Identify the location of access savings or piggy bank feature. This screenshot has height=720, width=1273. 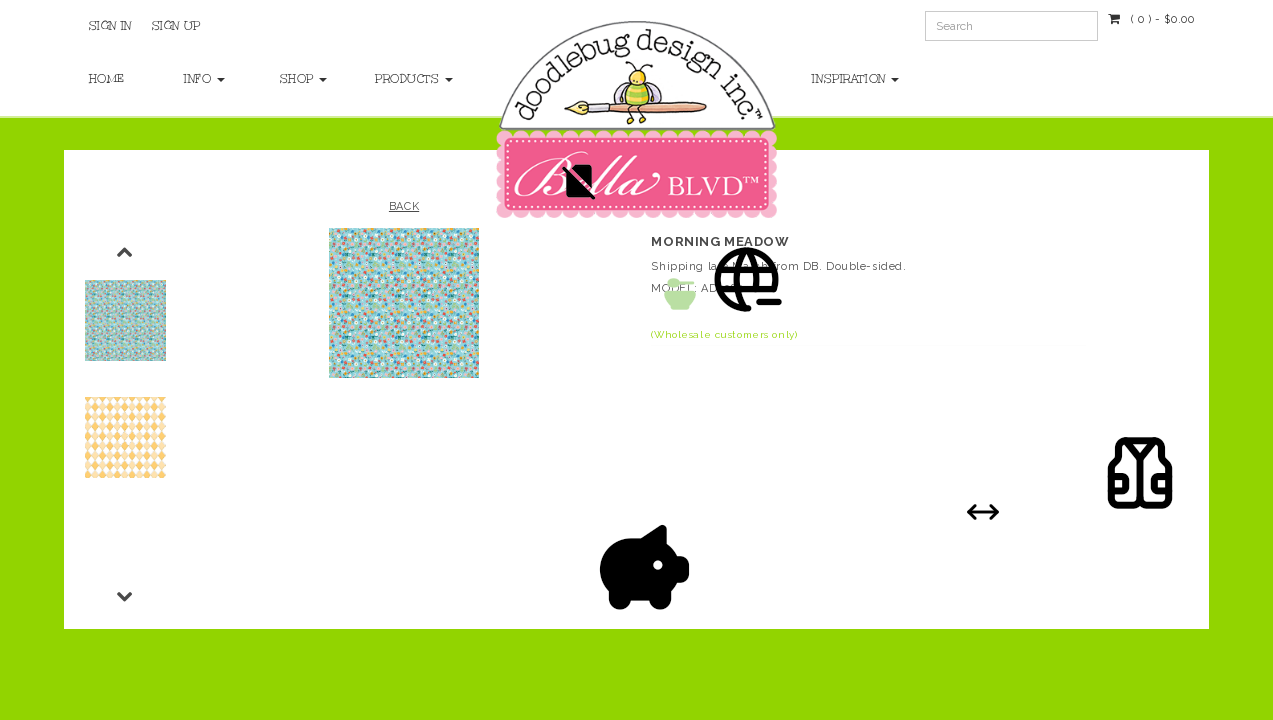
(644, 569).